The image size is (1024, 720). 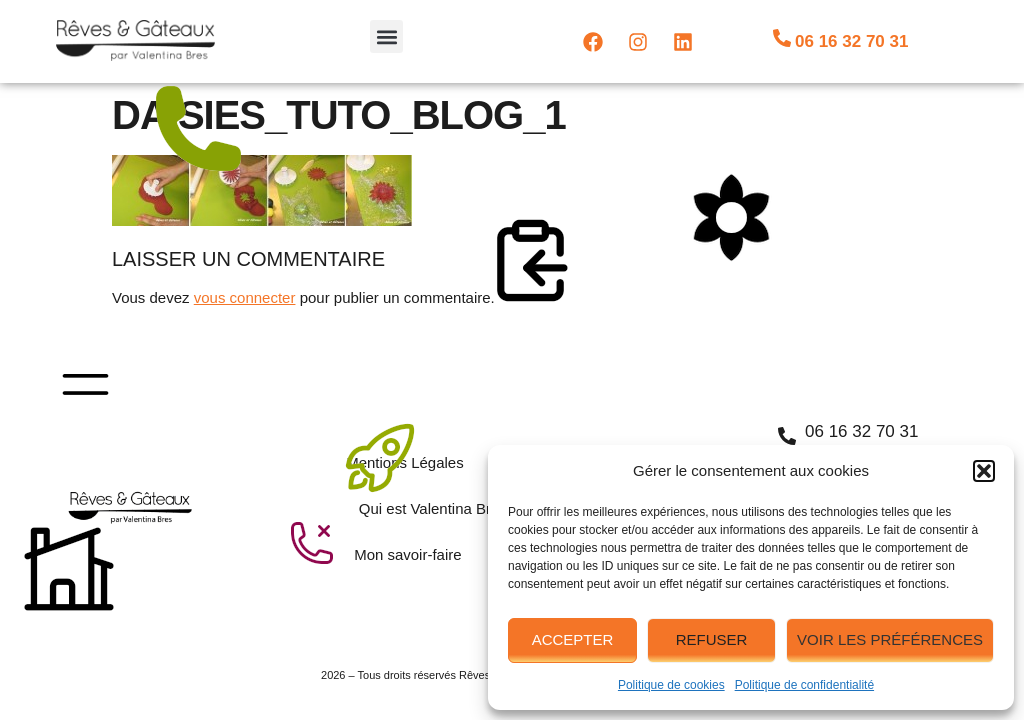 I want to click on launch or deploy an application, so click(x=380, y=458).